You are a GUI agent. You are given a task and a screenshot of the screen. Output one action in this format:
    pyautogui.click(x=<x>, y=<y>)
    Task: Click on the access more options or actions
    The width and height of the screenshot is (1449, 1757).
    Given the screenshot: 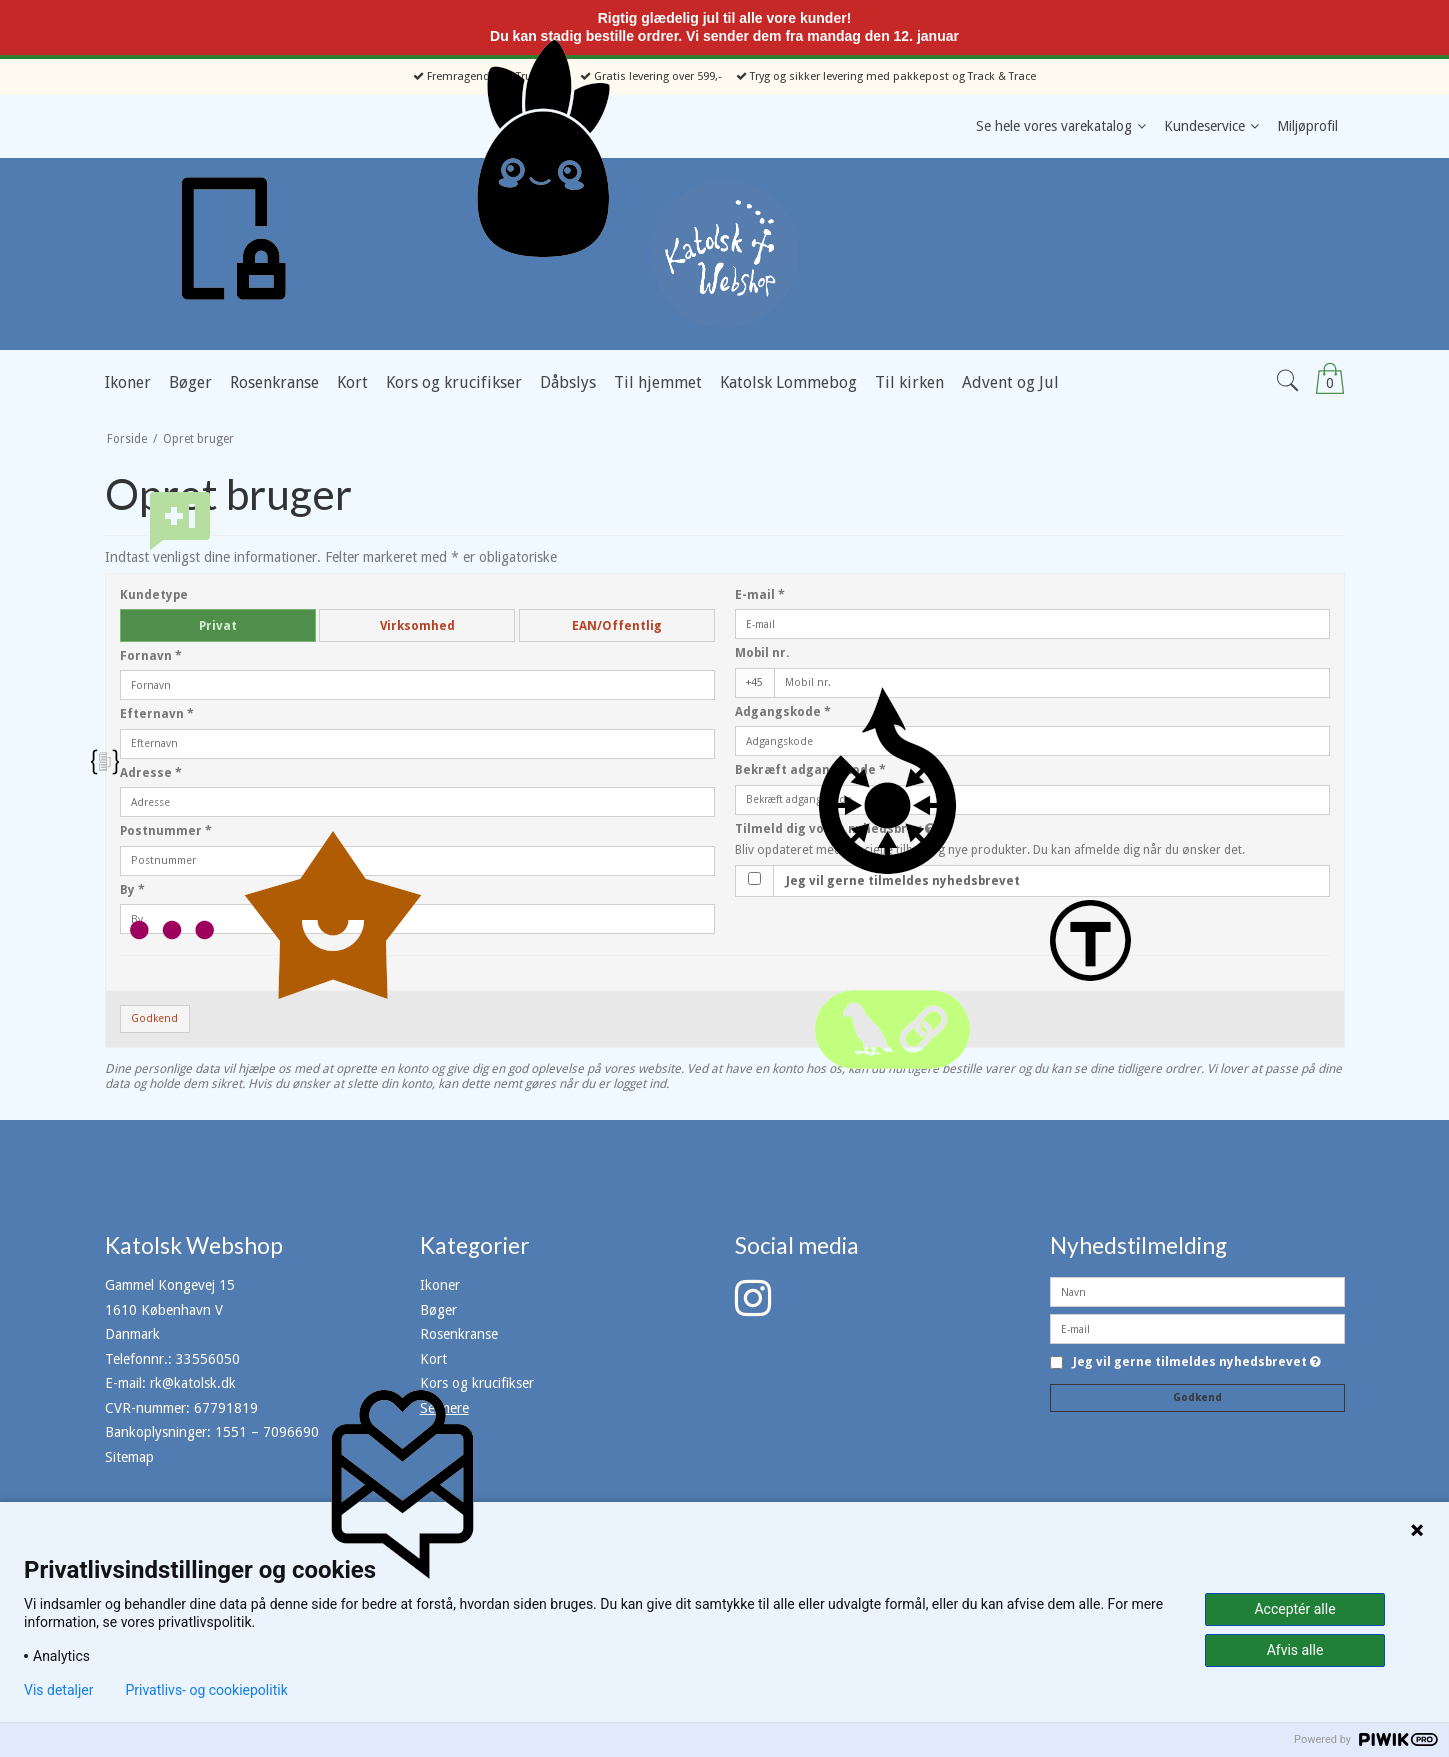 What is the action you would take?
    pyautogui.click(x=172, y=930)
    